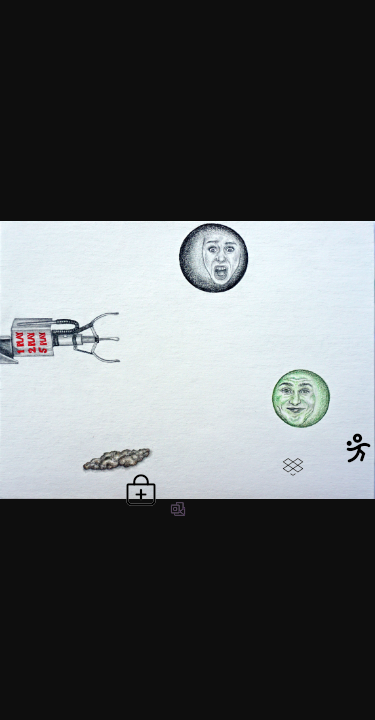  Describe the element at coordinates (178, 509) in the screenshot. I see `open microsoft outlook email` at that location.